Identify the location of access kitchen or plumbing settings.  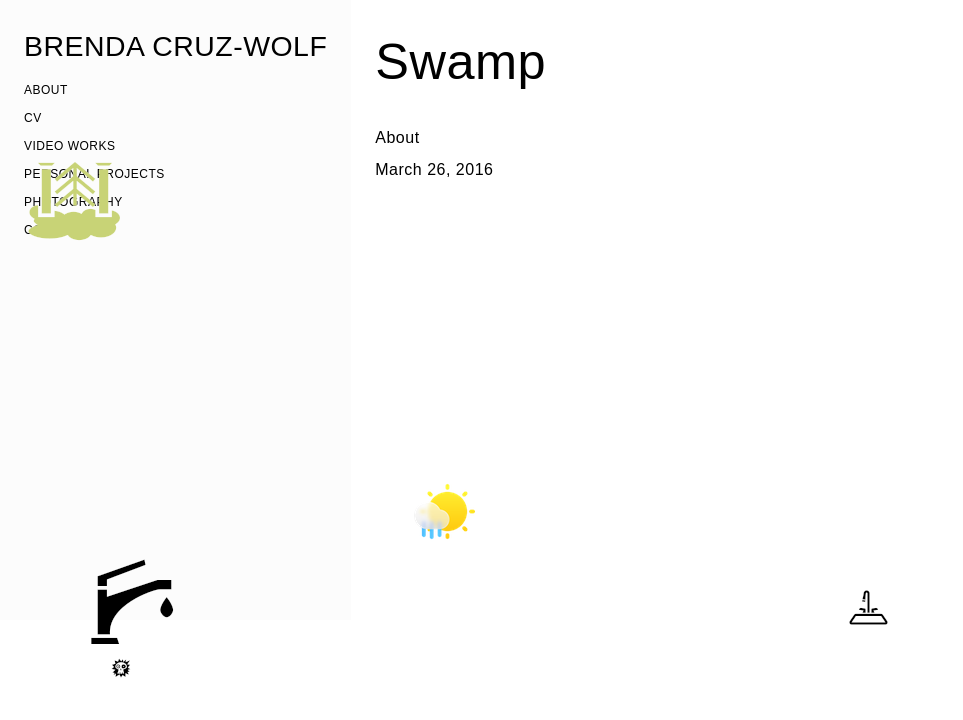
(134, 597).